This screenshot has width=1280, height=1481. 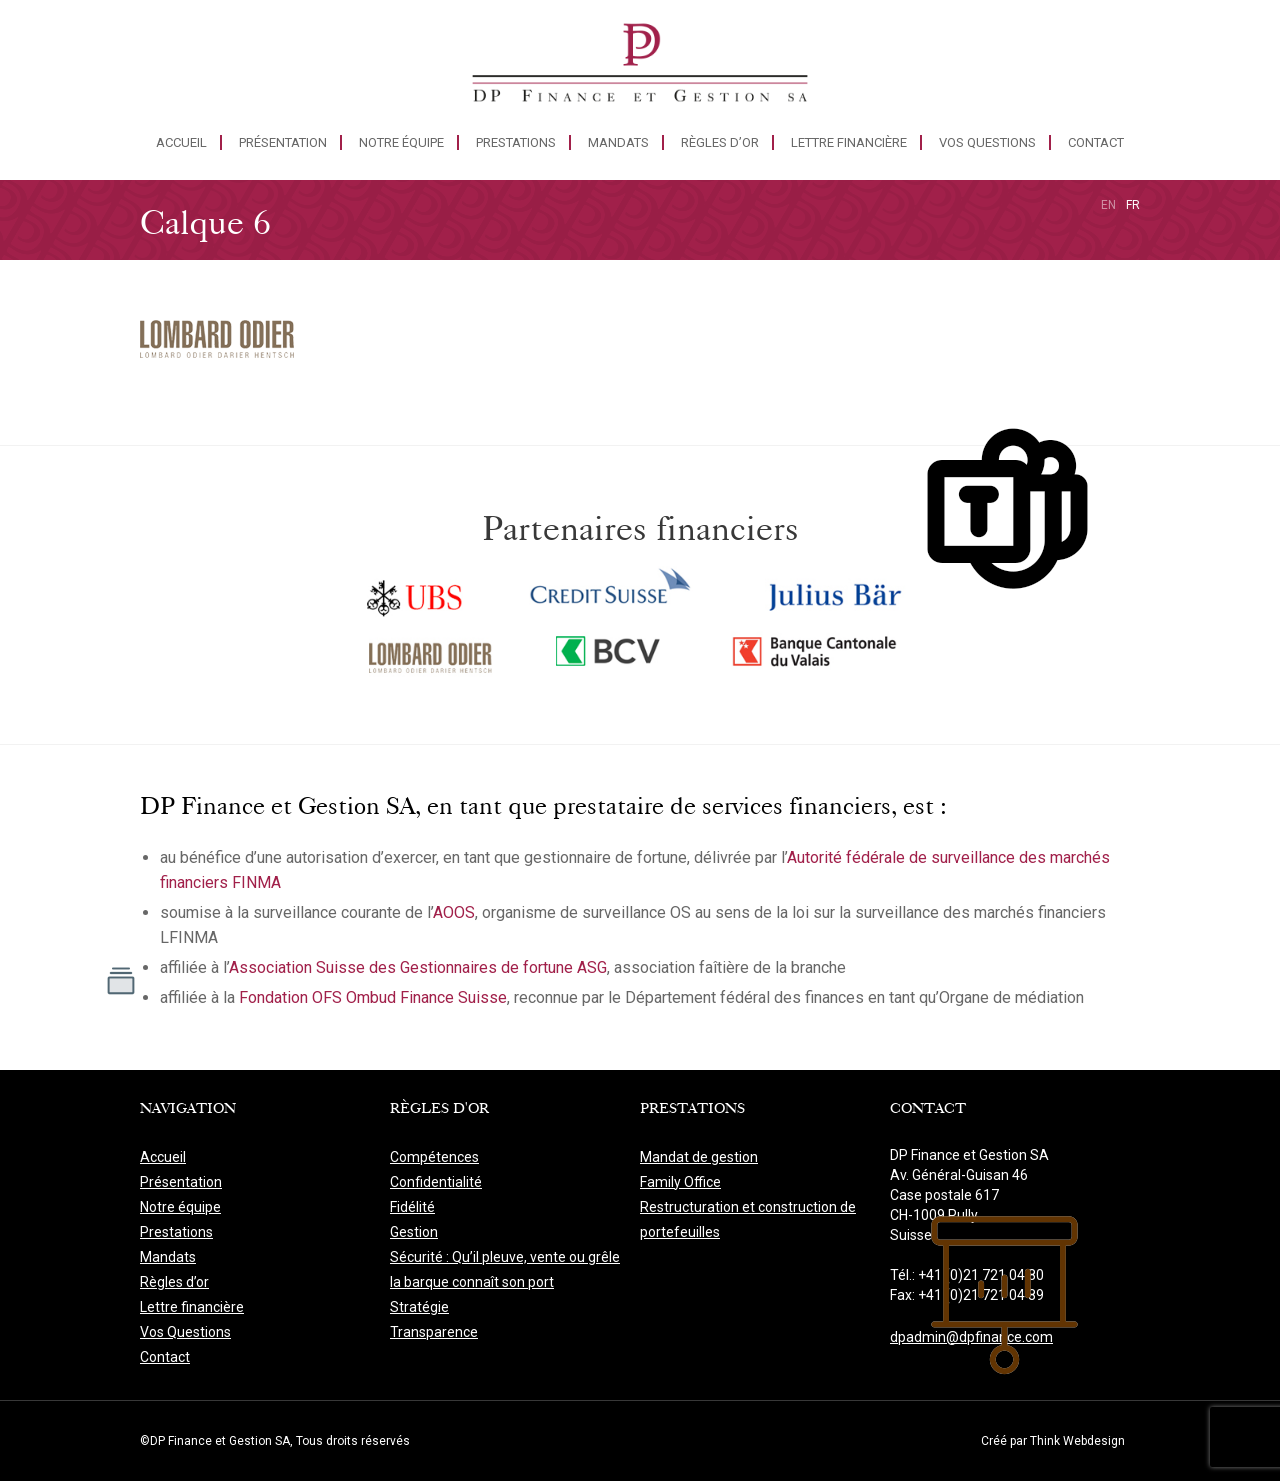 I want to click on view stacked cards or layers, so click(x=121, y=982).